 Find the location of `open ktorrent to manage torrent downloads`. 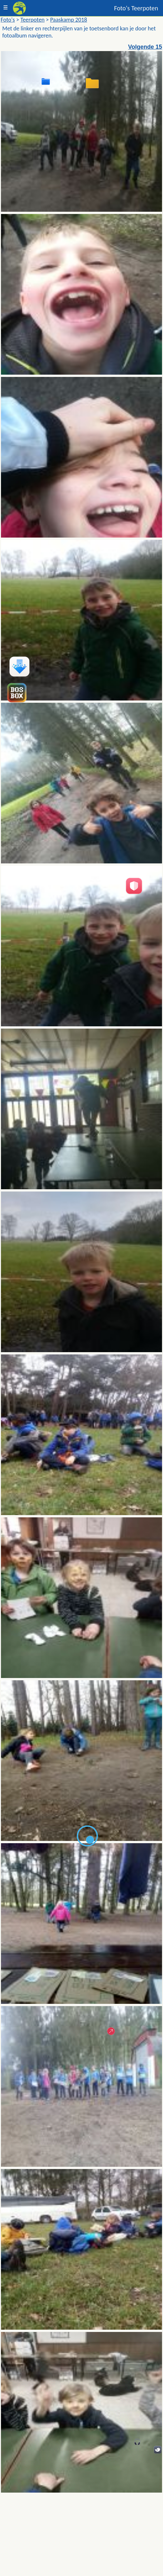

open ktorrent to manage torrent downloads is located at coordinates (19, 667).